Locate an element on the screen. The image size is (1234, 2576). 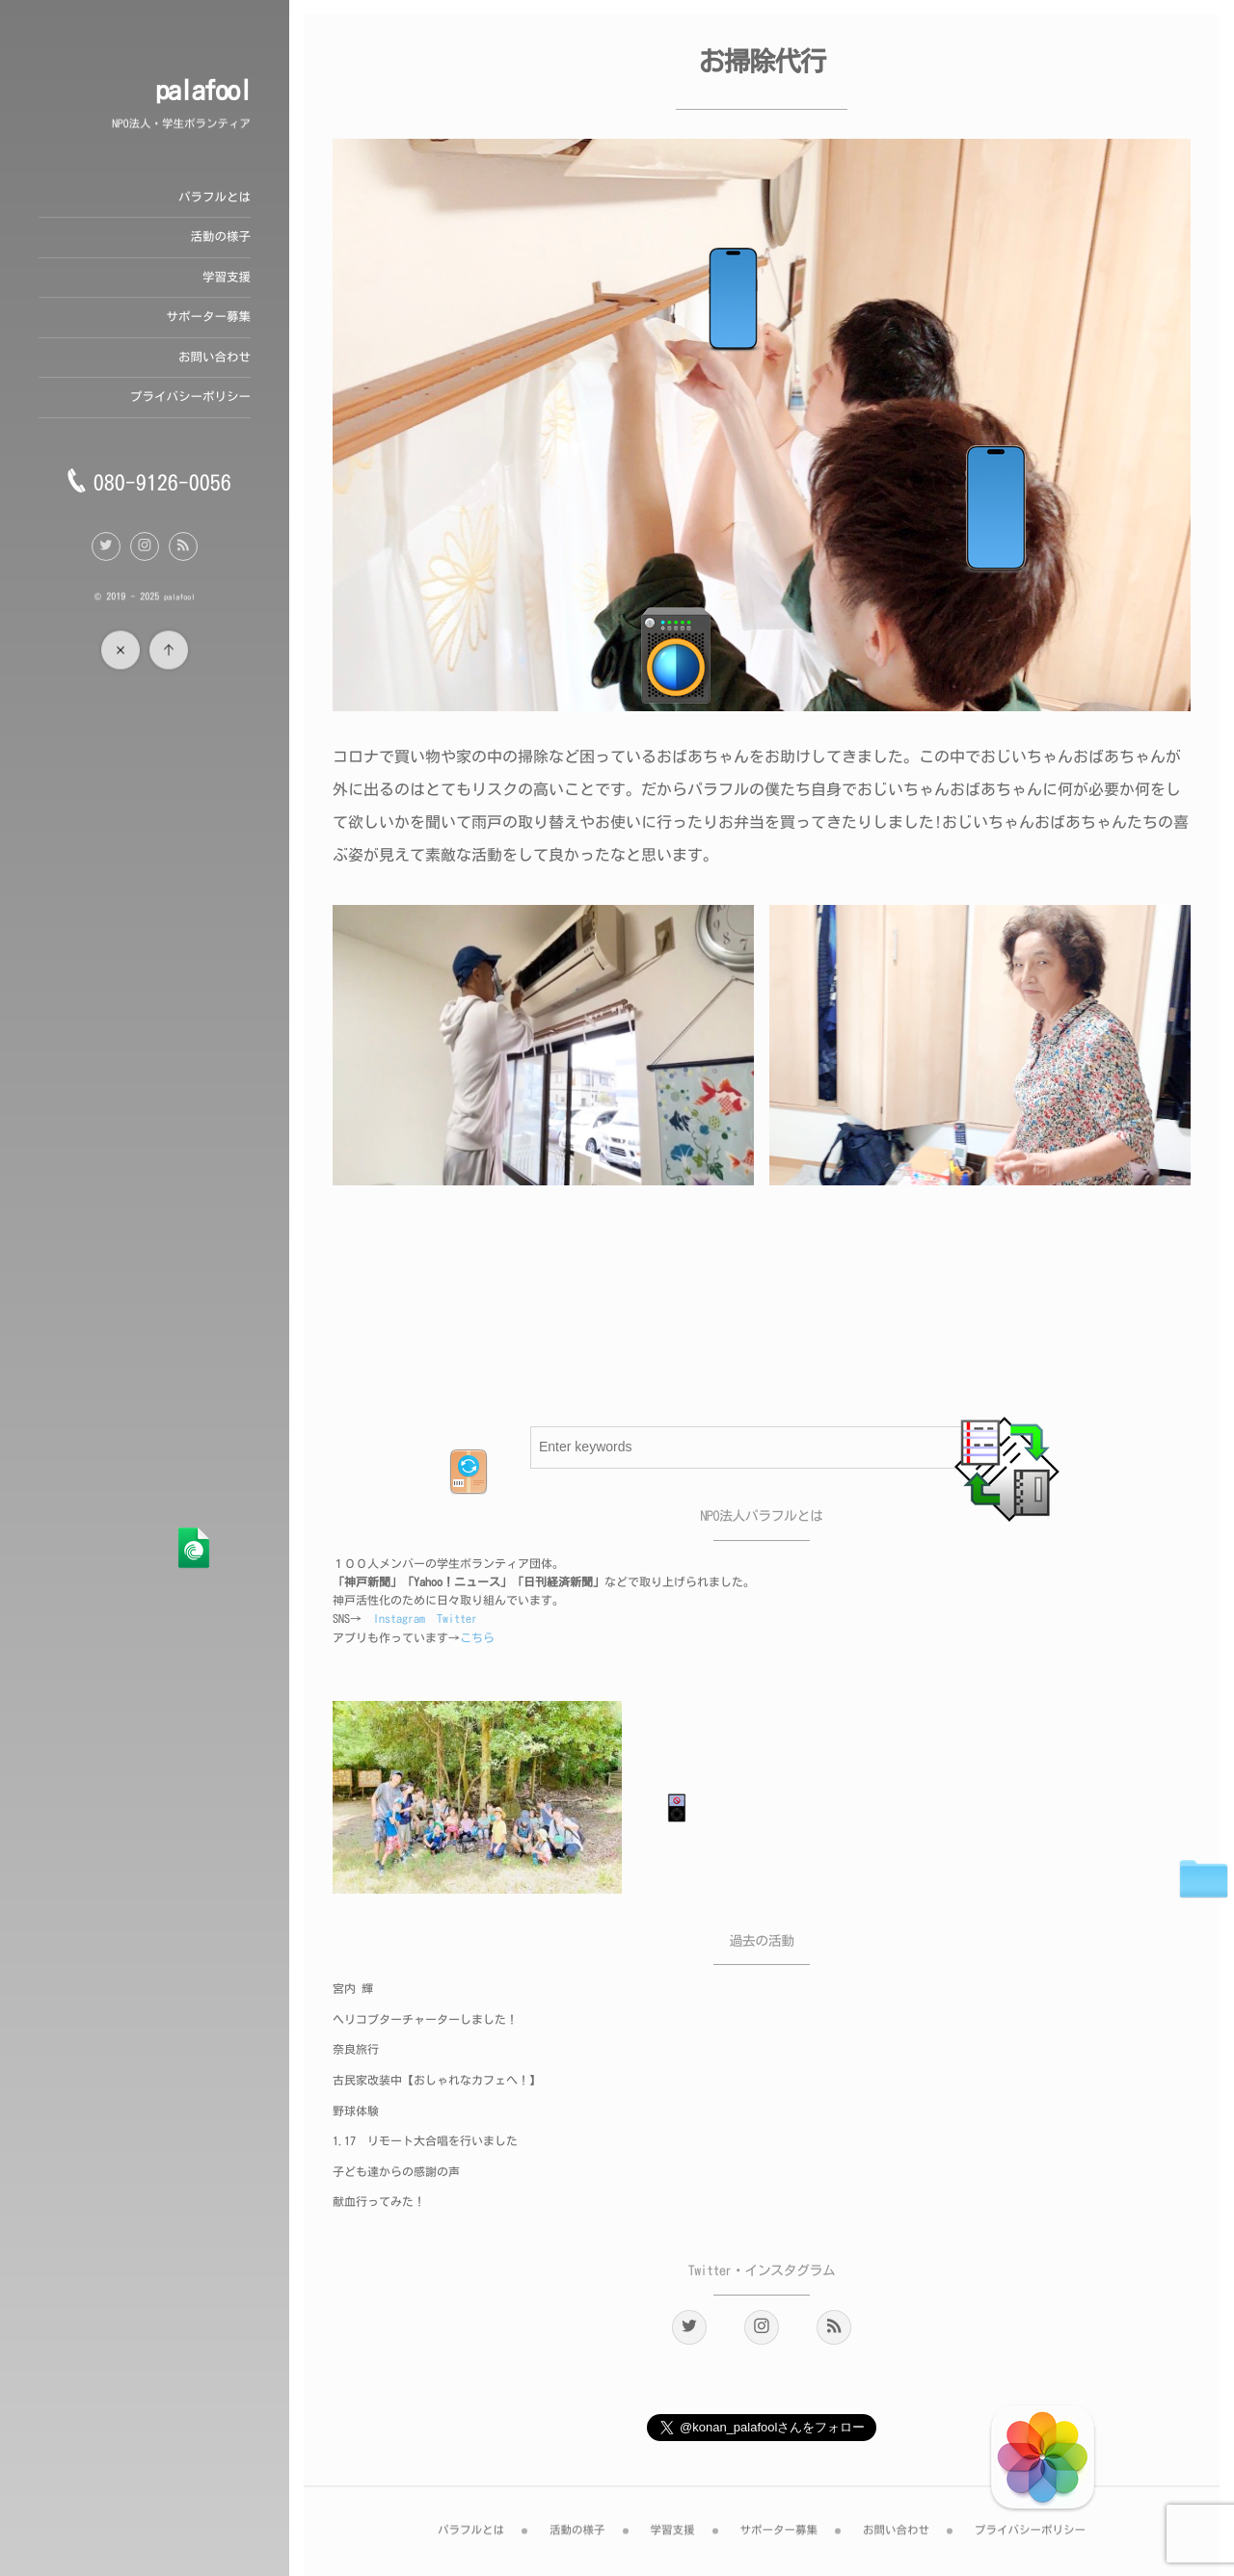
iPhone 16 Pro device icon is located at coordinates (733, 300).